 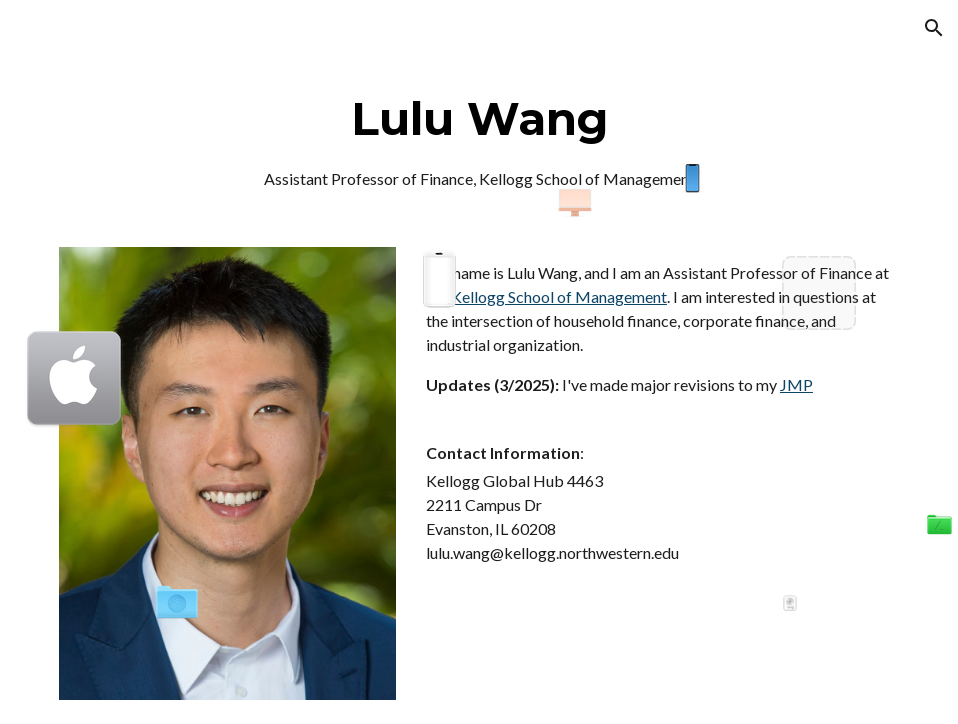 What do you see at coordinates (692, 178) in the screenshot?
I see `iPhone 11 Pro device icon` at bounding box center [692, 178].